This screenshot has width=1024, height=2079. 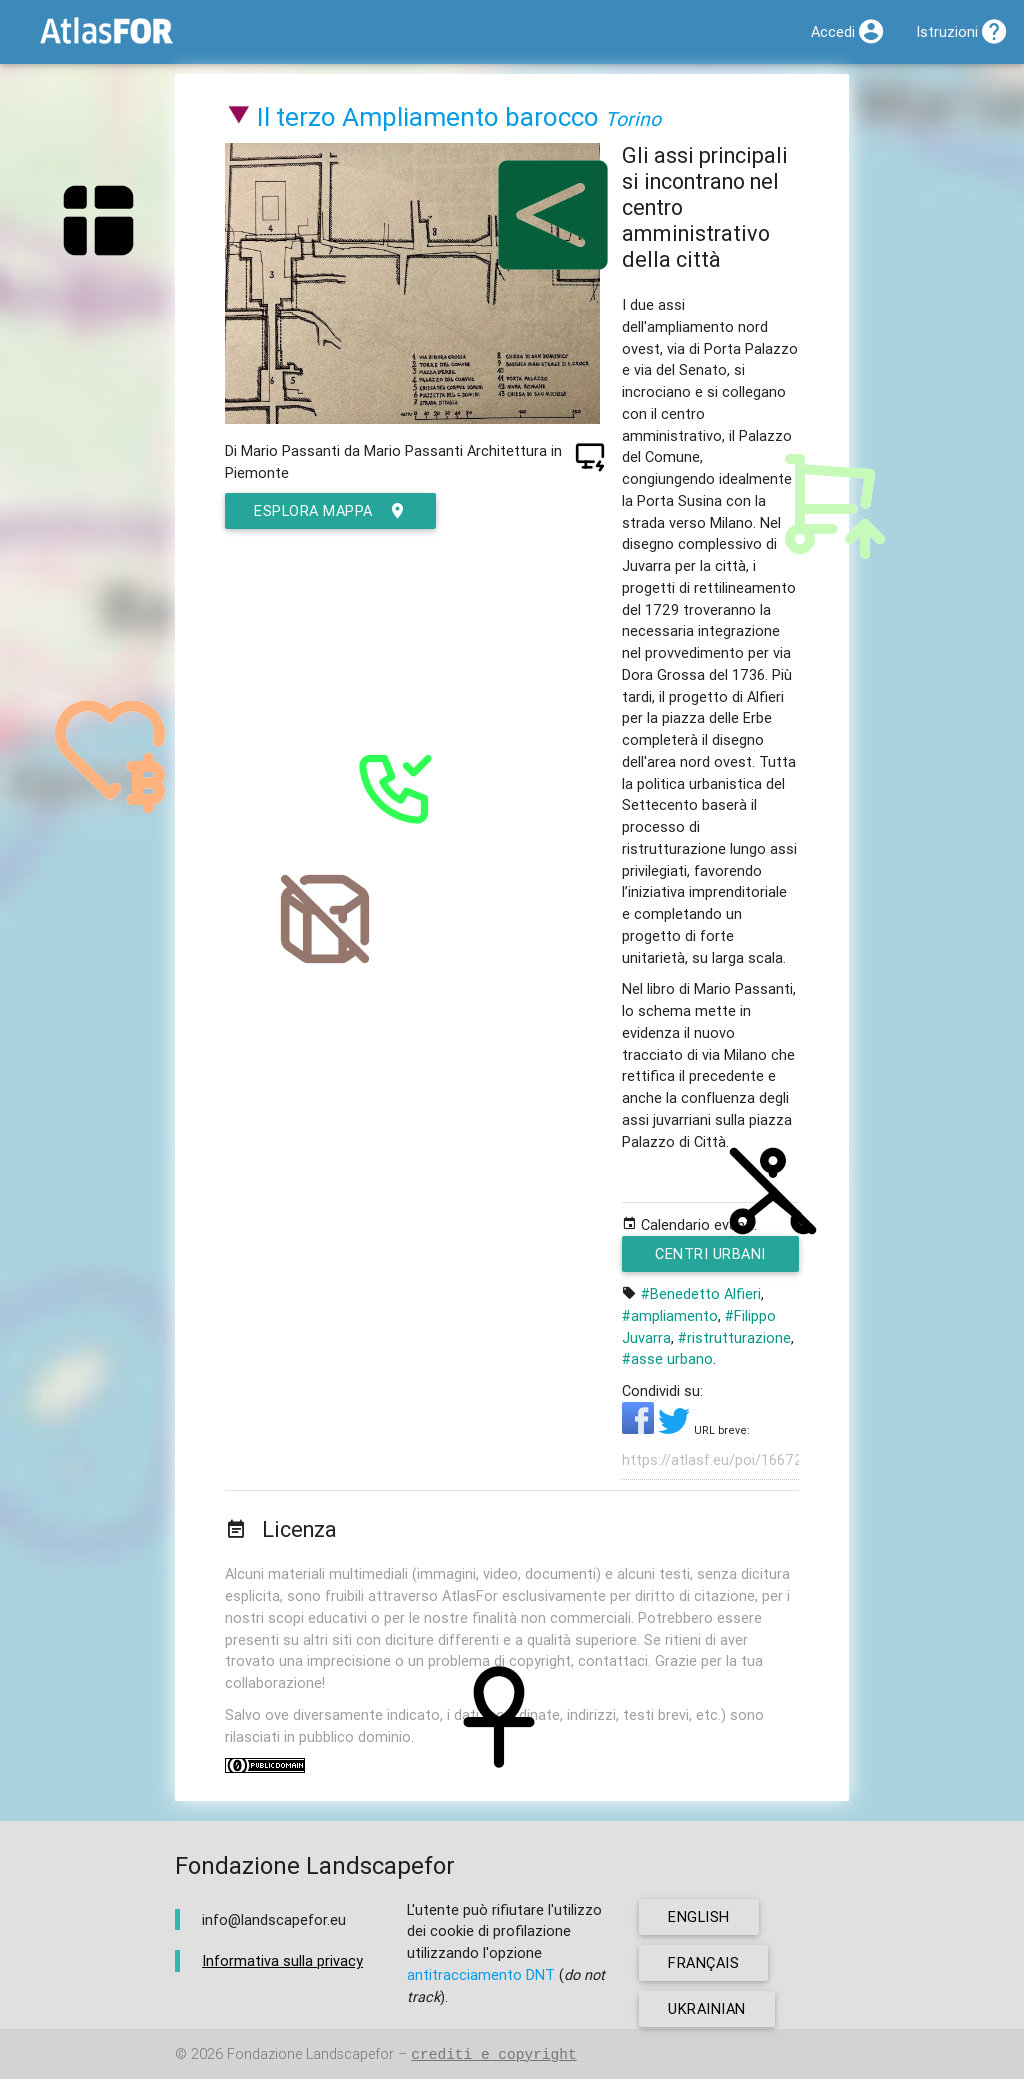 What do you see at coordinates (590, 456) in the screenshot?
I see `desktop power or energy settings` at bounding box center [590, 456].